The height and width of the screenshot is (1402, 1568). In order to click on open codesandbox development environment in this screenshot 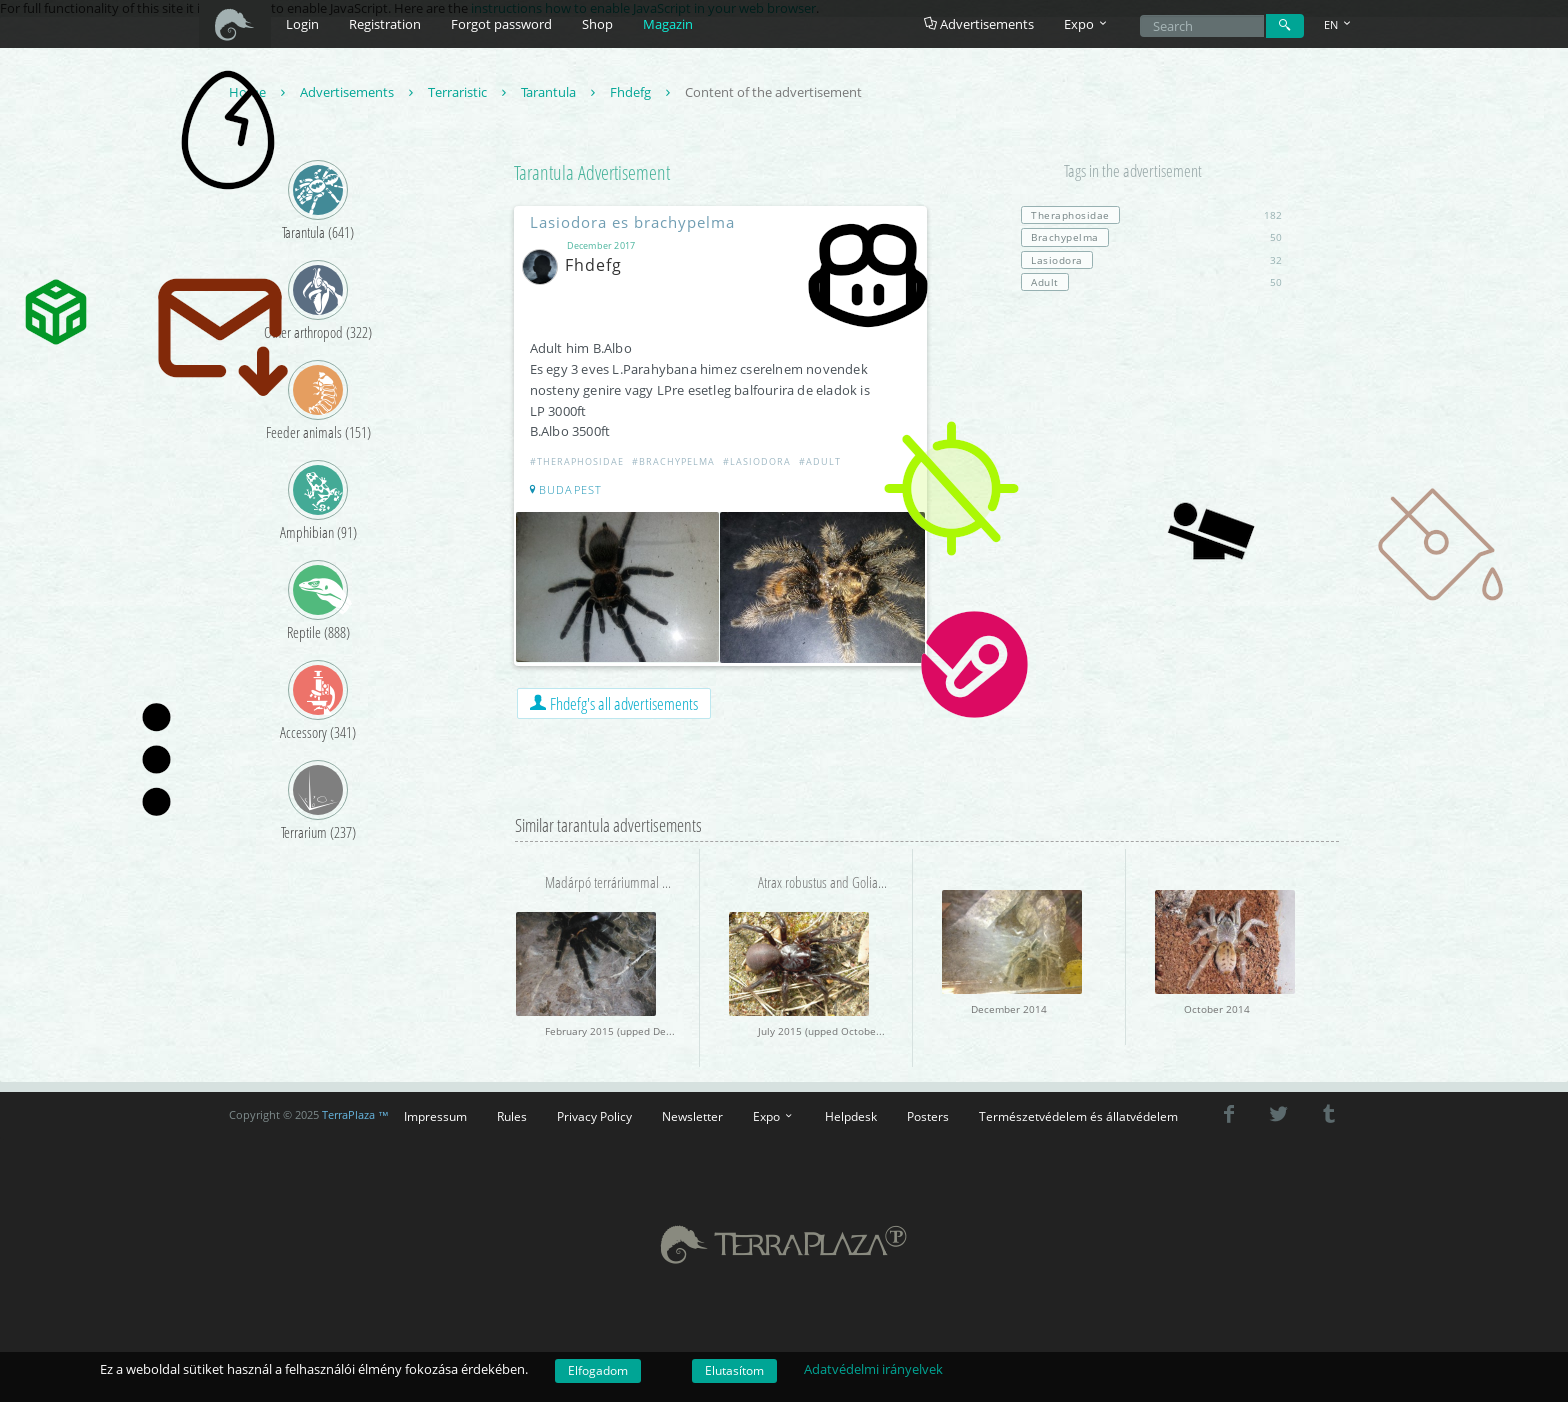, I will do `click(56, 312)`.